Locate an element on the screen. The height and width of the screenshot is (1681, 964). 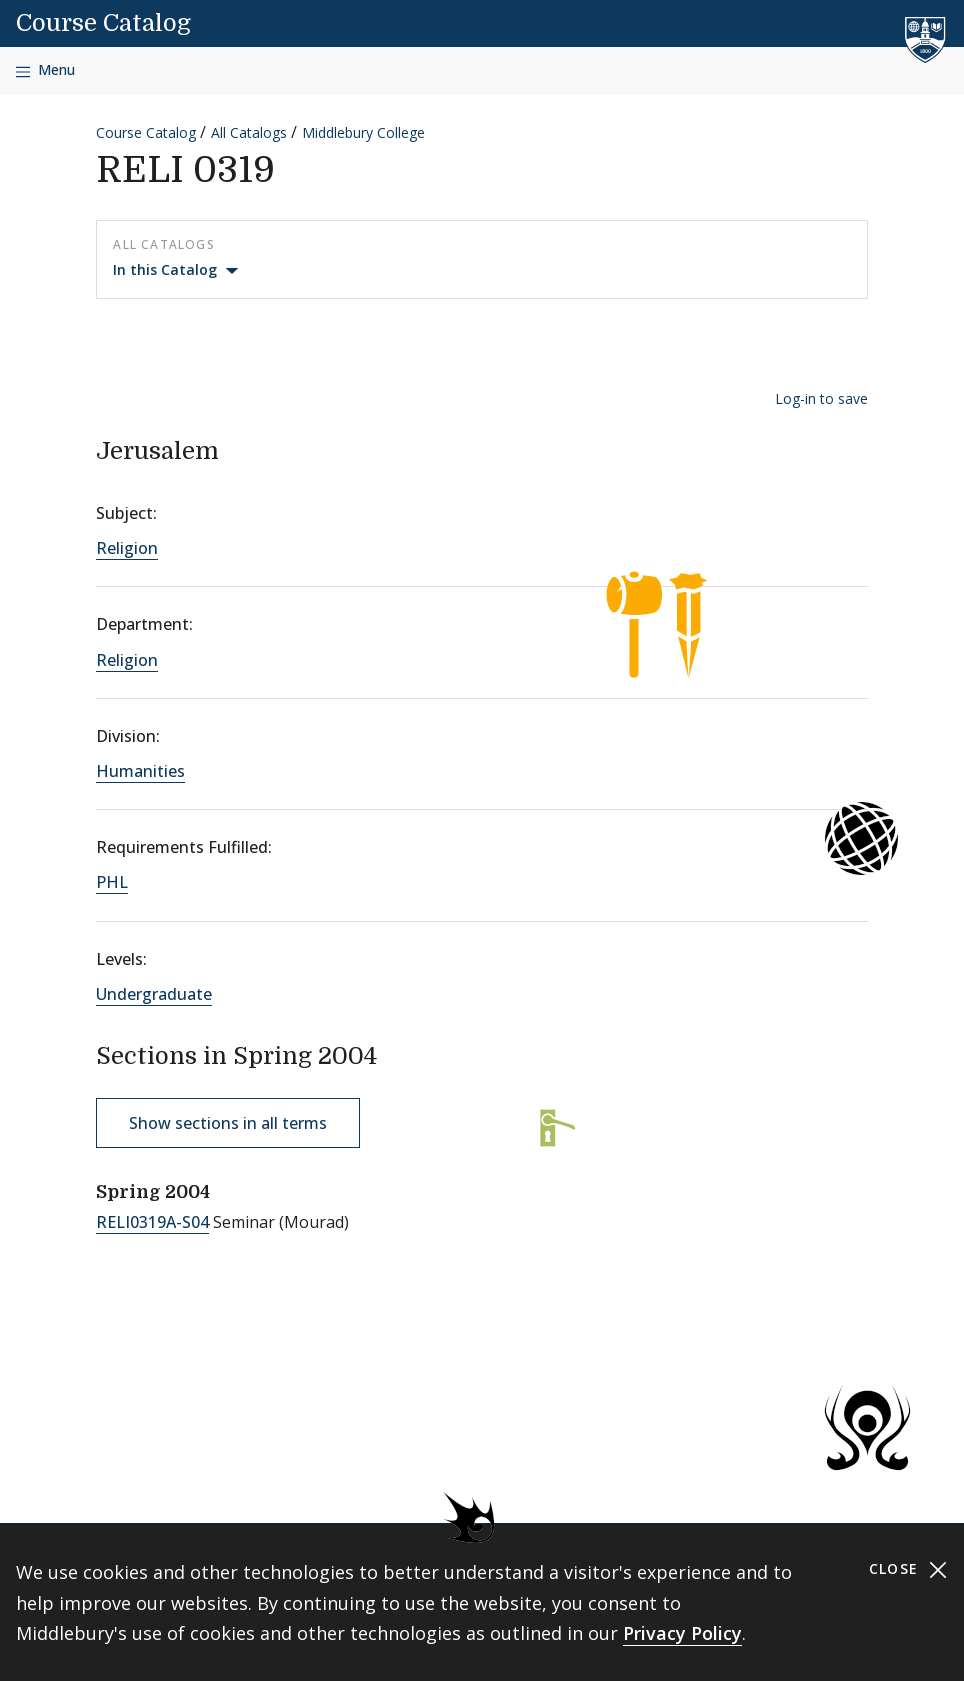
craft or equip stake and hammer weapons is located at coordinates (657, 625).